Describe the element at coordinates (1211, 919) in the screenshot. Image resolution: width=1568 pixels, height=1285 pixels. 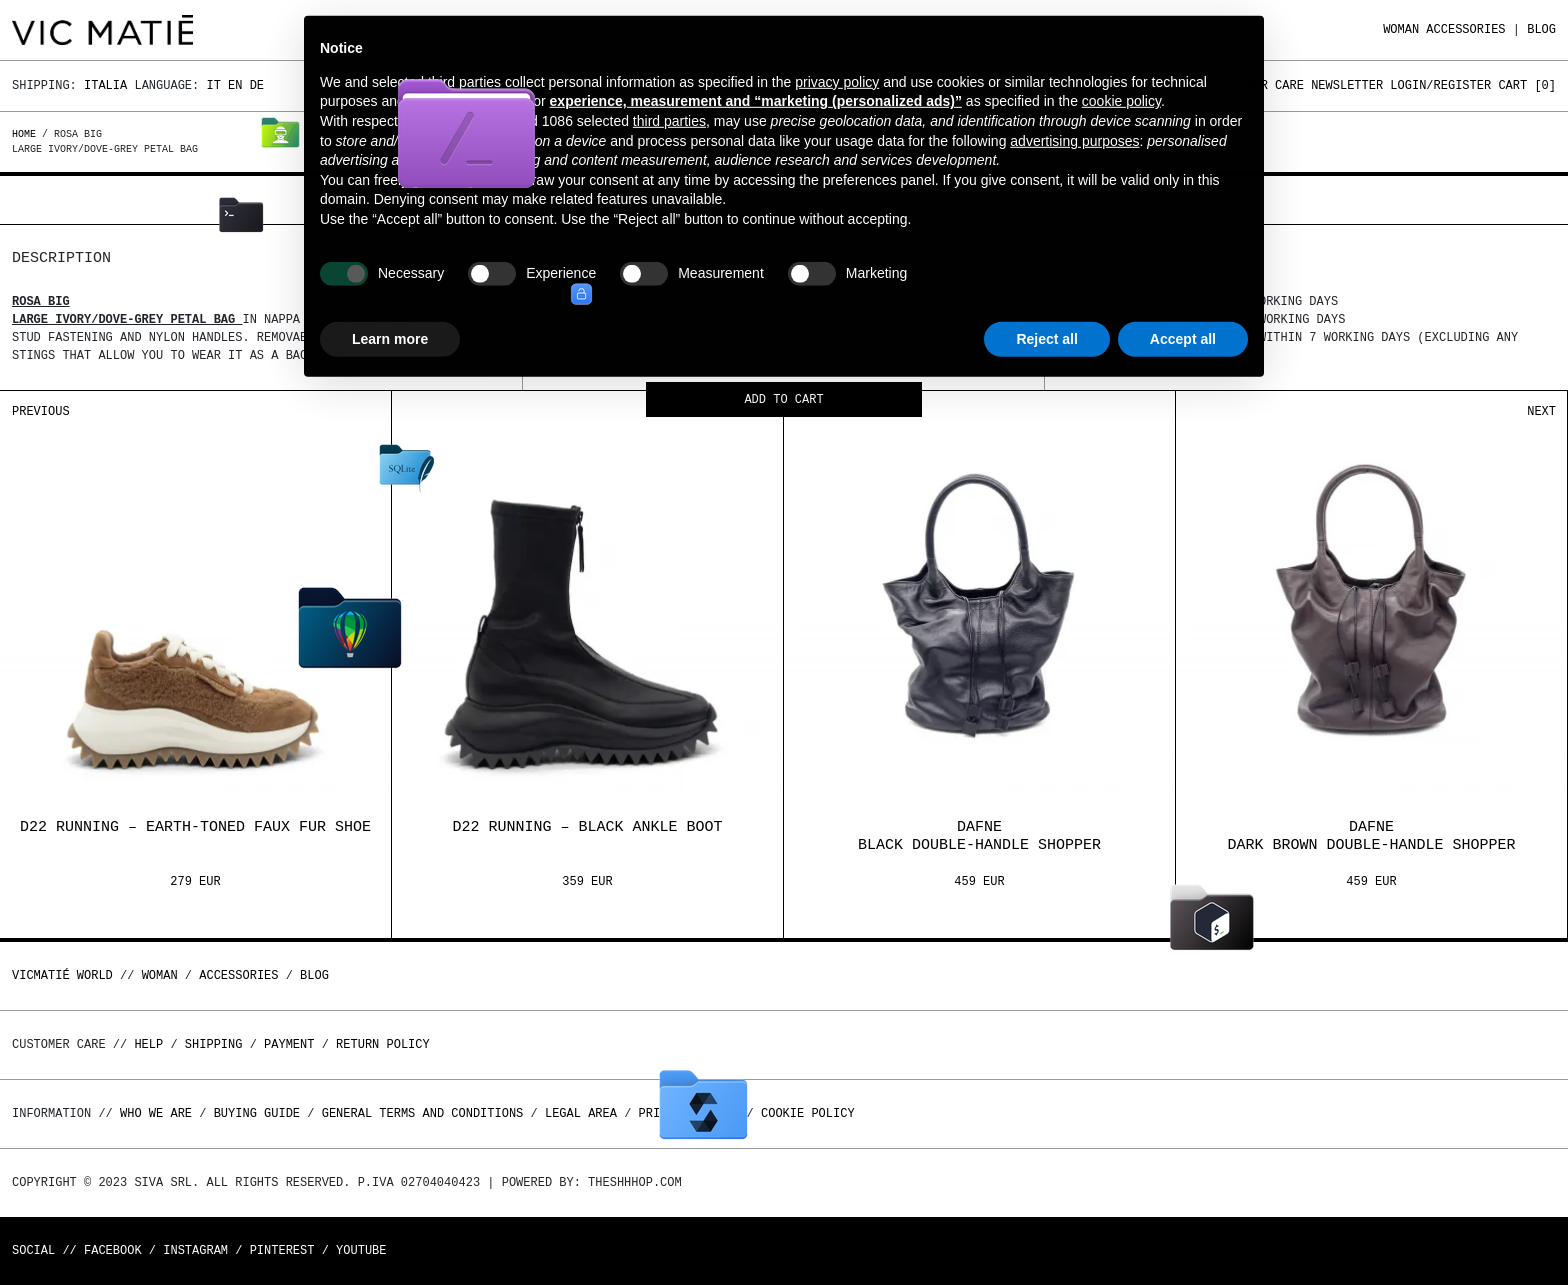
I see `open folder containing bash scripts` at that location.